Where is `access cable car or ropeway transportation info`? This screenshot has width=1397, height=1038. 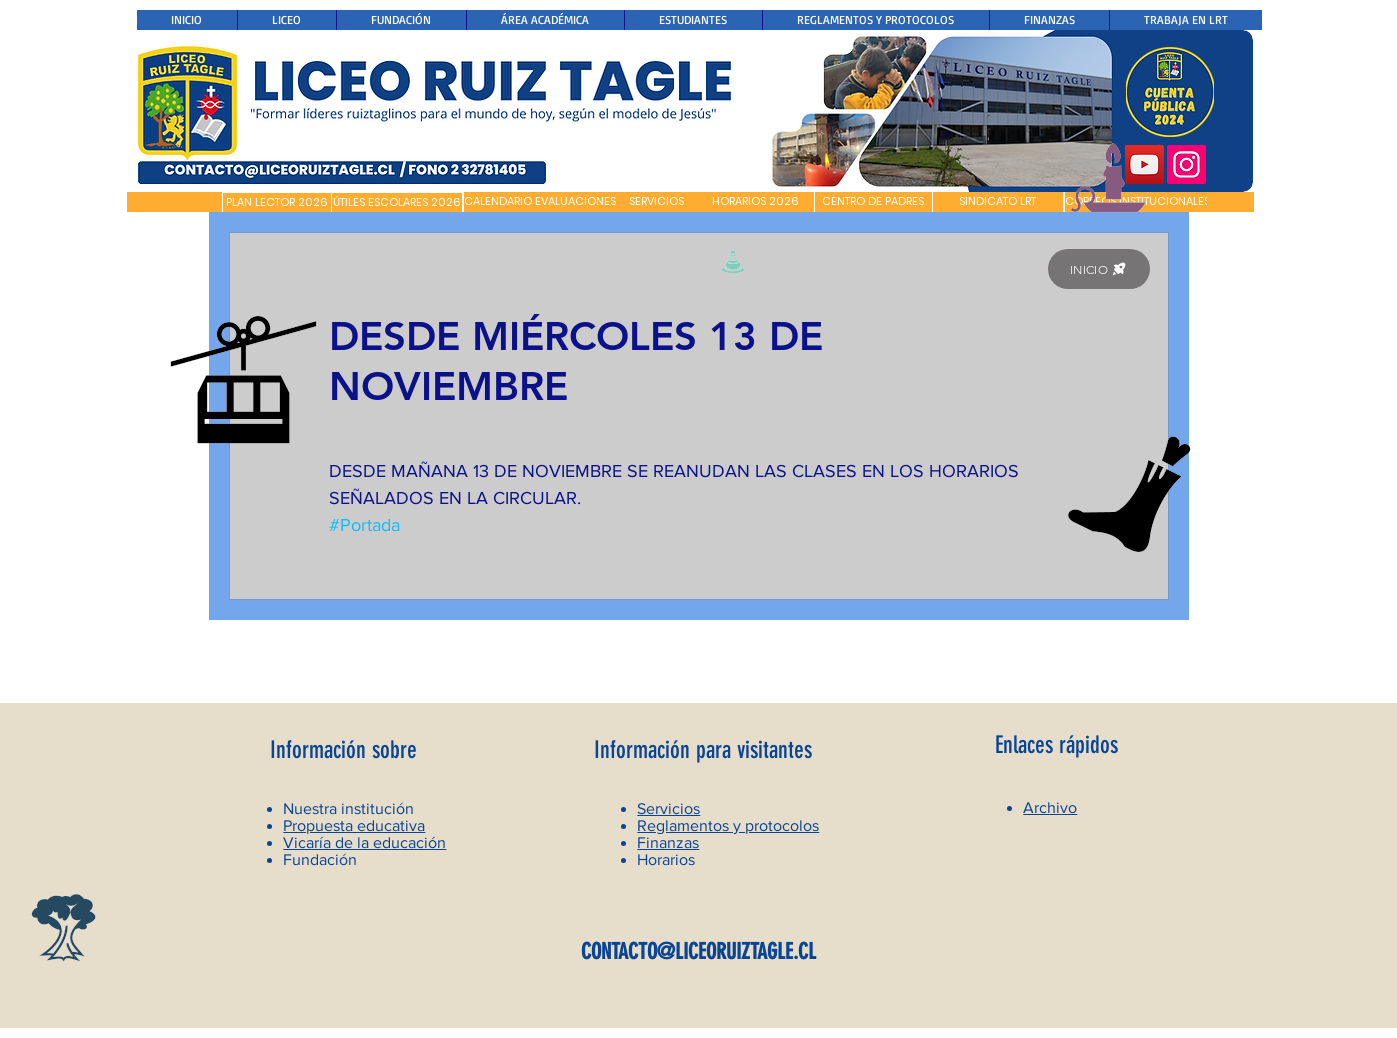 access cable car or ropeway transportation info is located at coordinates (243, 387).